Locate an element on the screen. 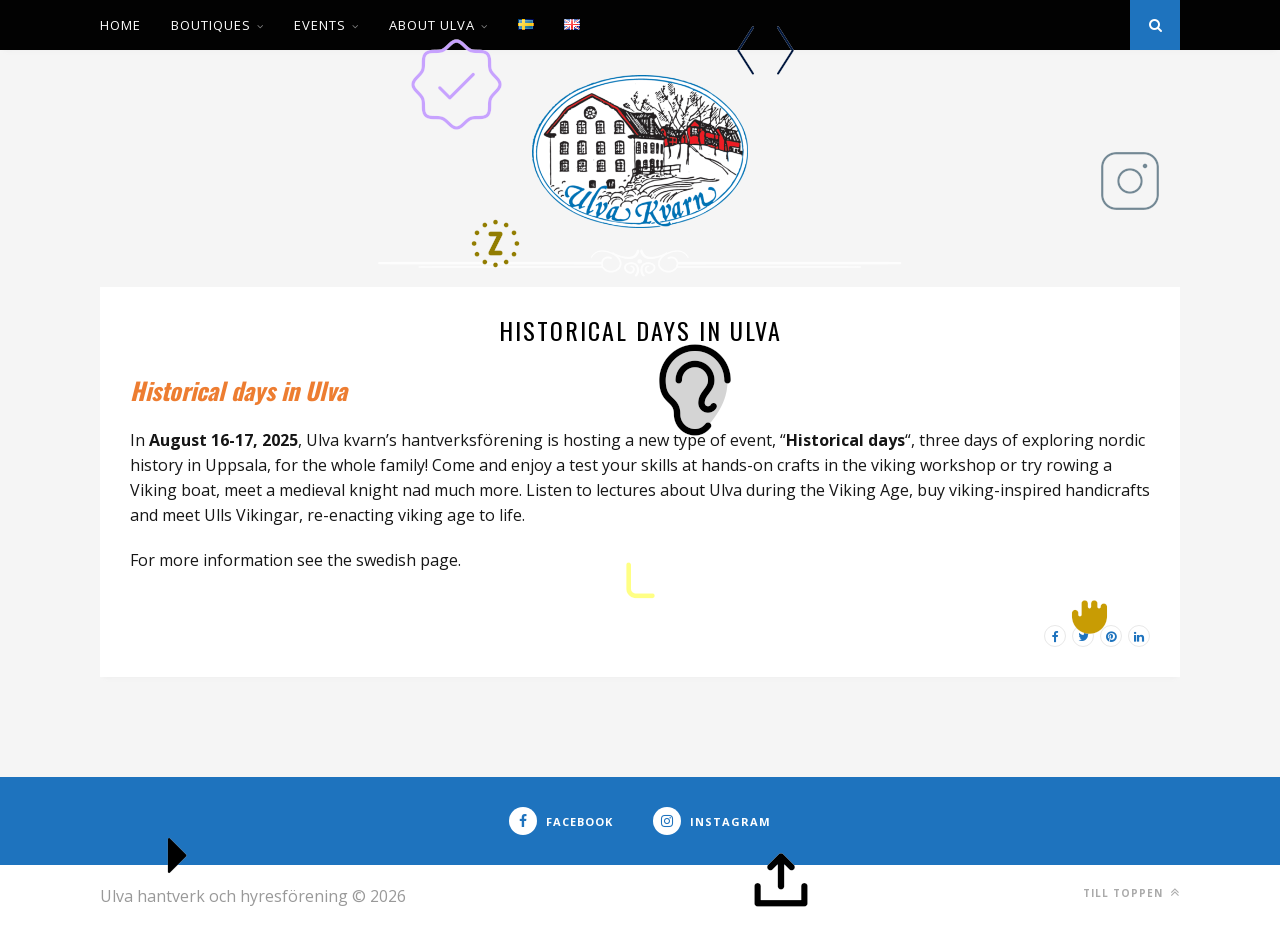  view or edit code/markup is located at coordinates (765, 50).